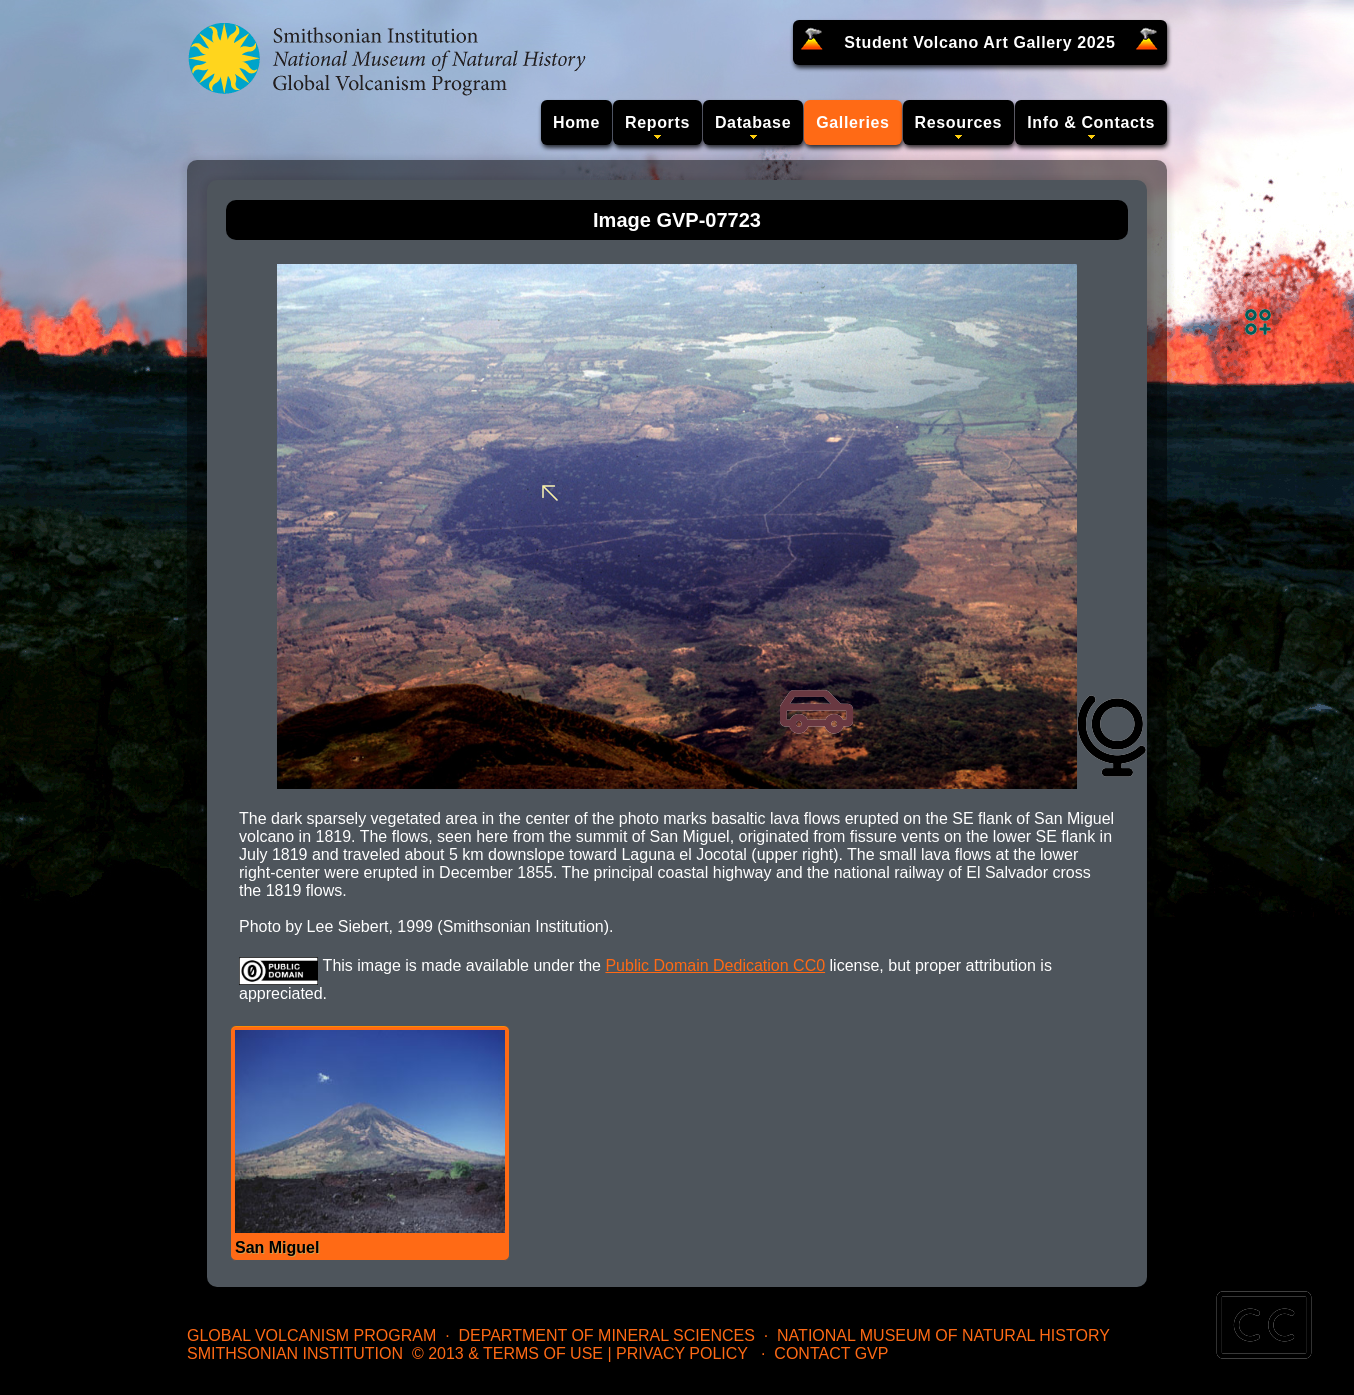 Image resolution: width=1354 pixels, height=1395 pixels. Describe the element at coordinates (1258, 322) in the screenshot. I see `add a new item to a collection or group` at that location.